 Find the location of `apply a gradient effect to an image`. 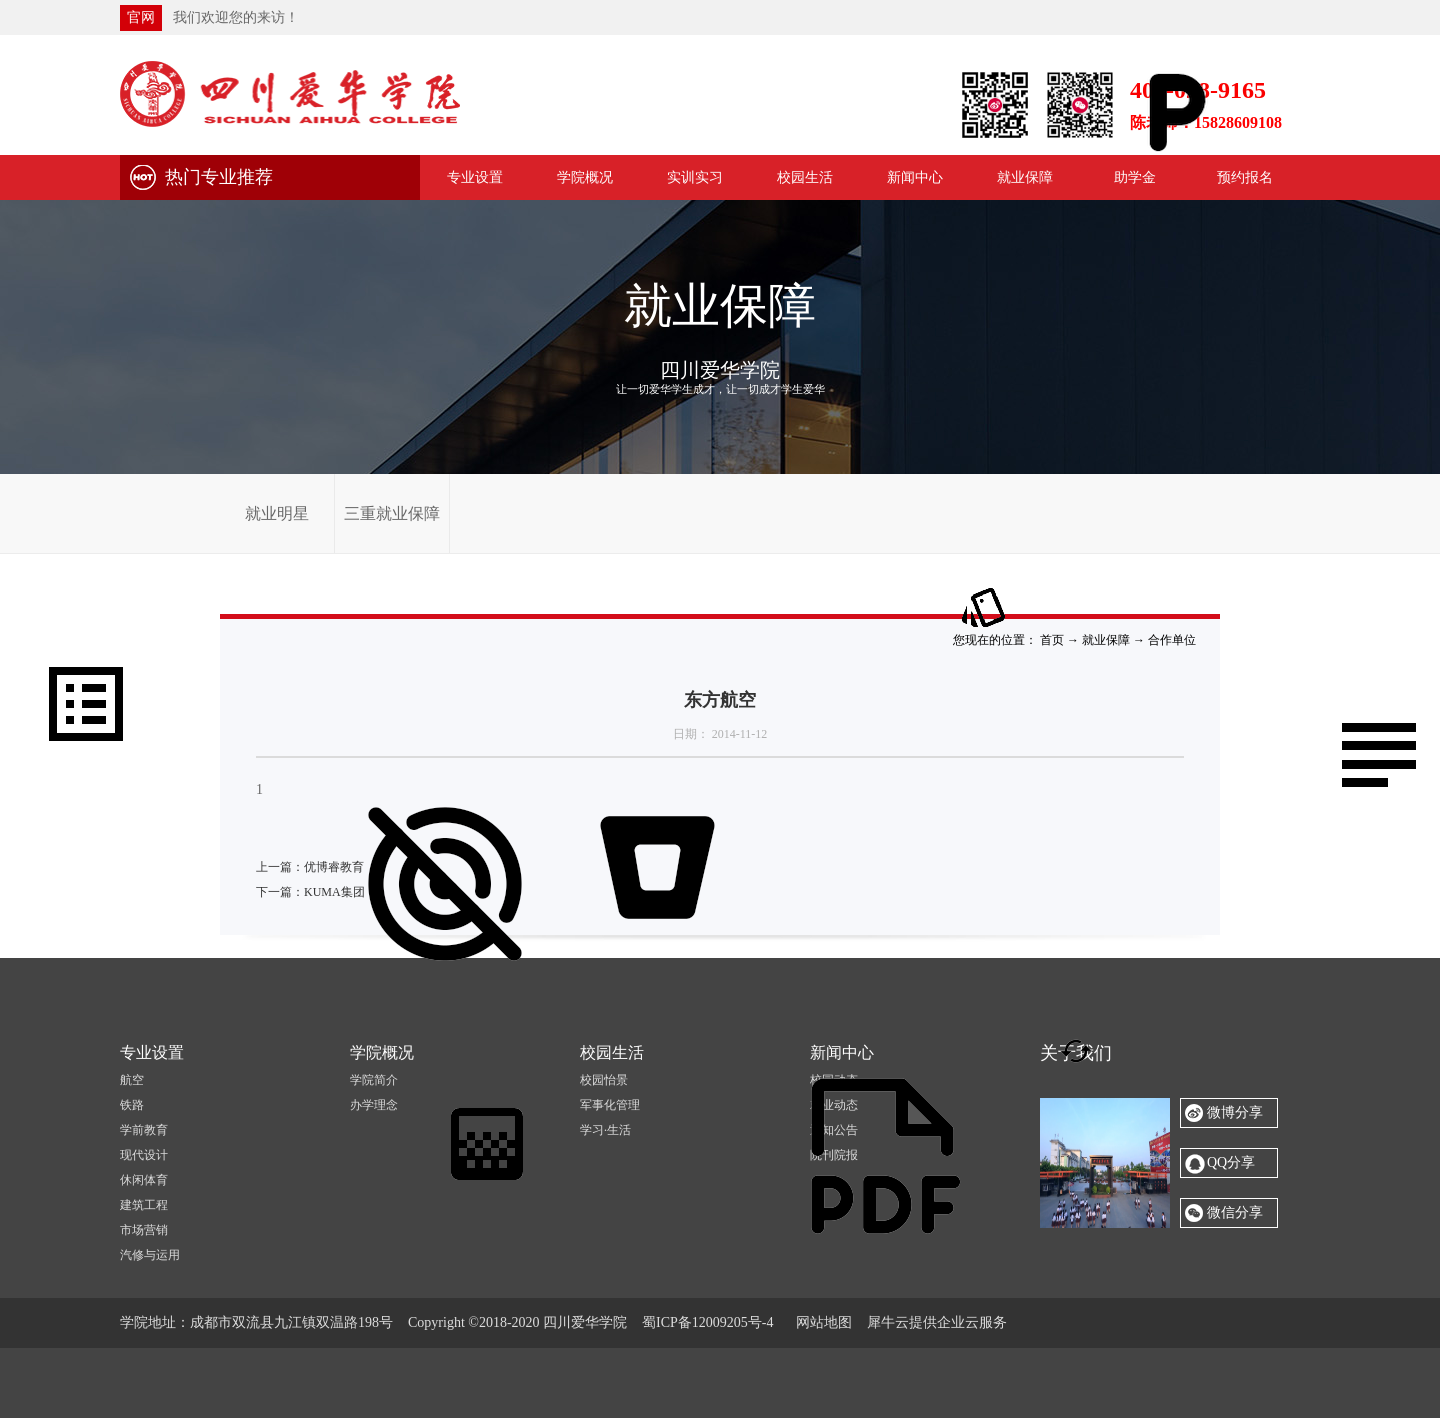

apply a gradient effect to an image is located at coordinates (487, 1144).